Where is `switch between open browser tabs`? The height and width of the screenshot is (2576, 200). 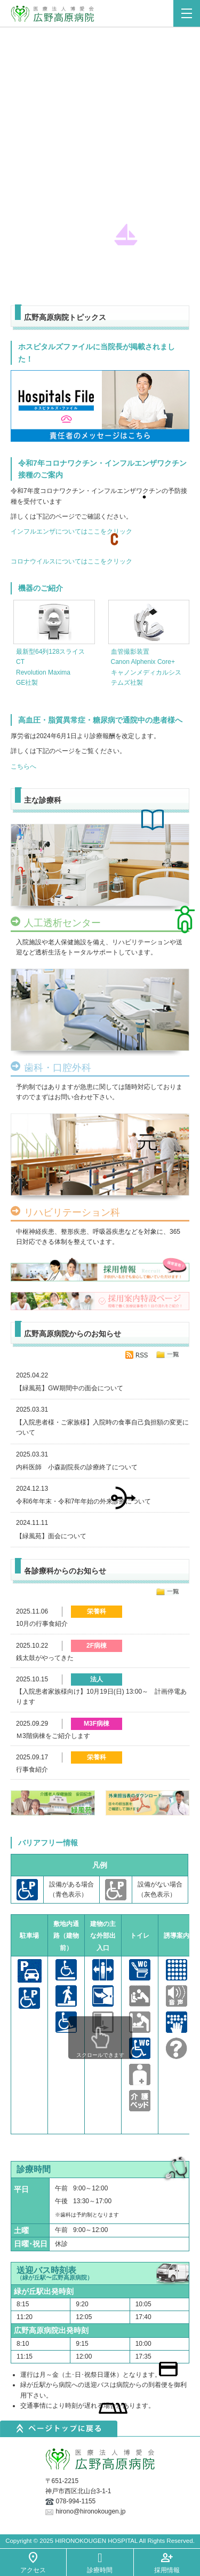
switch between open browser tabs is located at coordinates (113, 2408).